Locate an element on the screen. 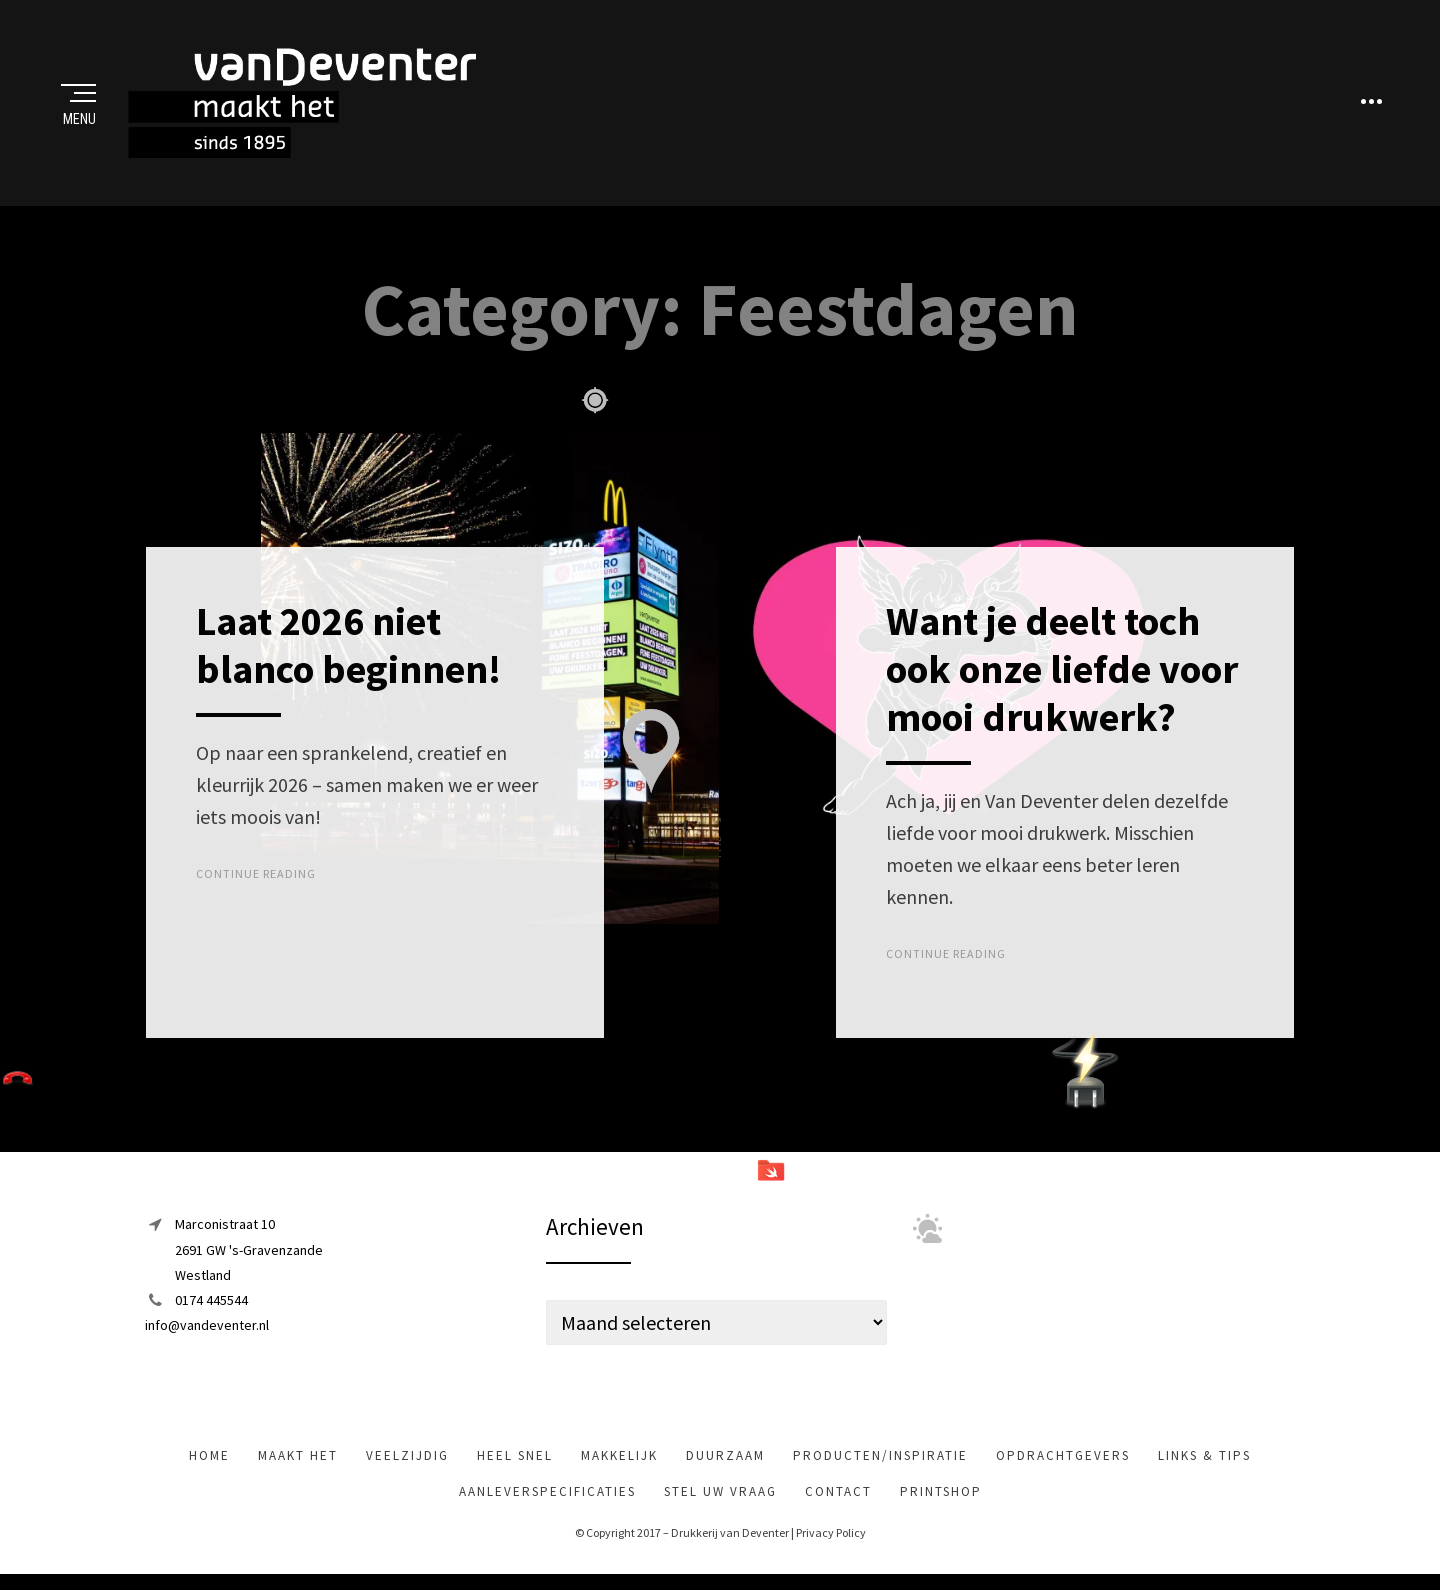  indicates device is connected to power adapter is located at coordinates (1083, 1070).